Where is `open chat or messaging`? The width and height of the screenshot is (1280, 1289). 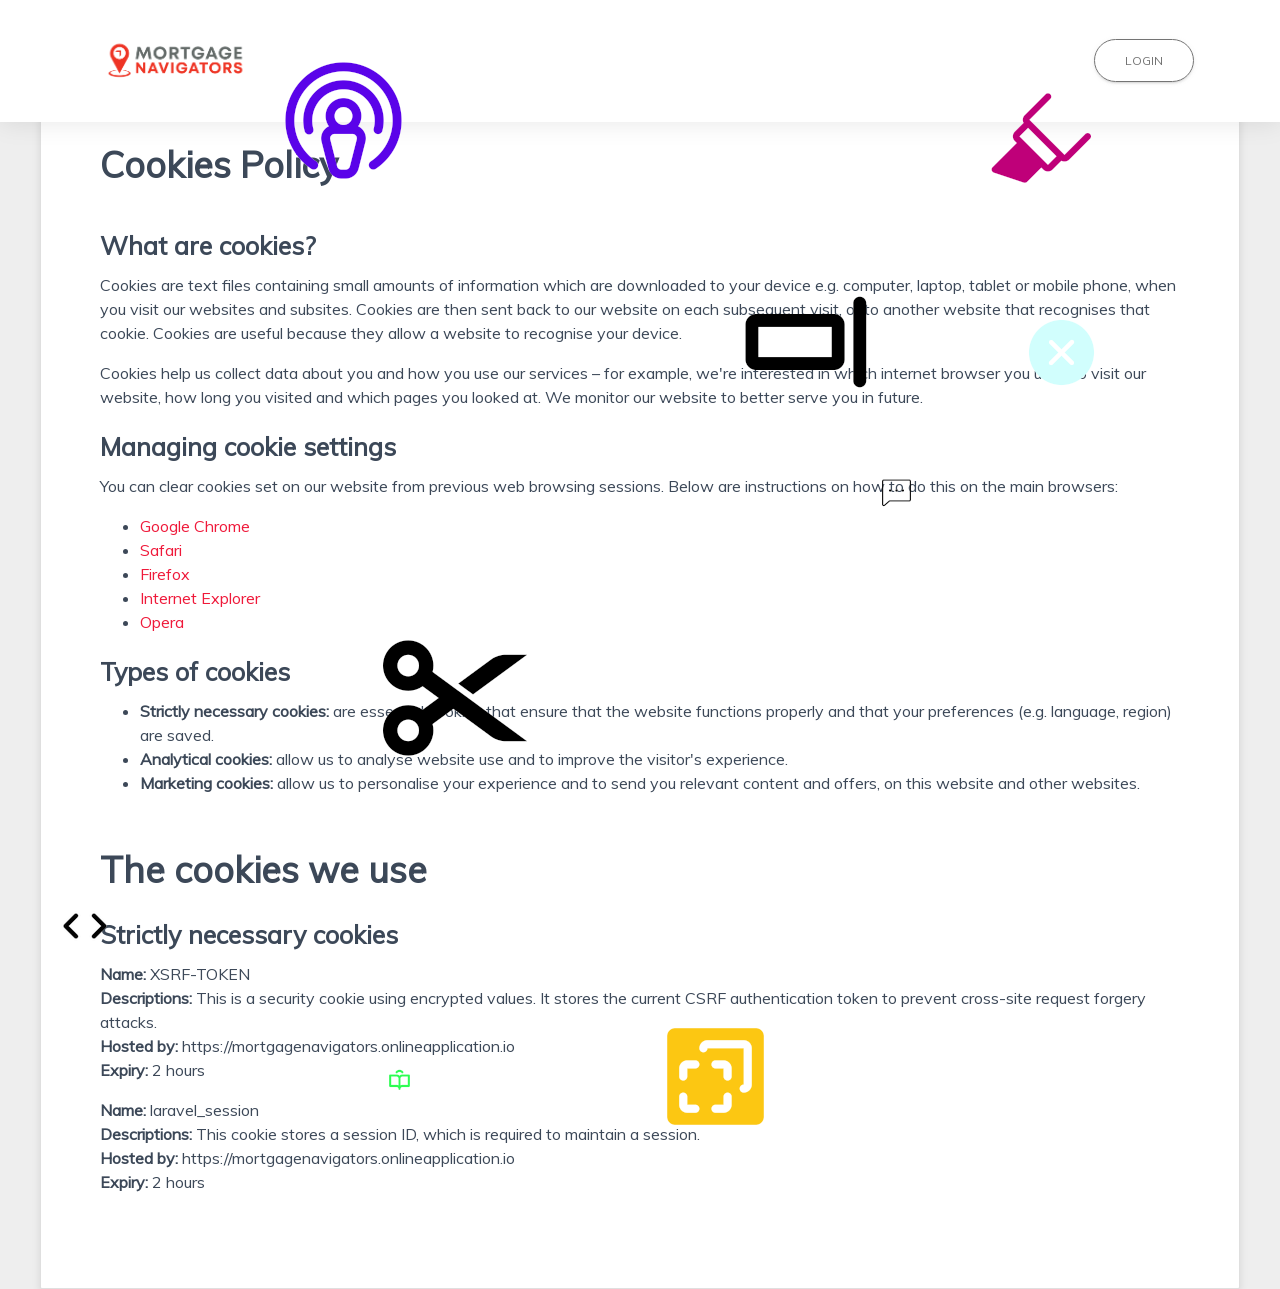
open chat or messaging is located at coordinates (896, 490).